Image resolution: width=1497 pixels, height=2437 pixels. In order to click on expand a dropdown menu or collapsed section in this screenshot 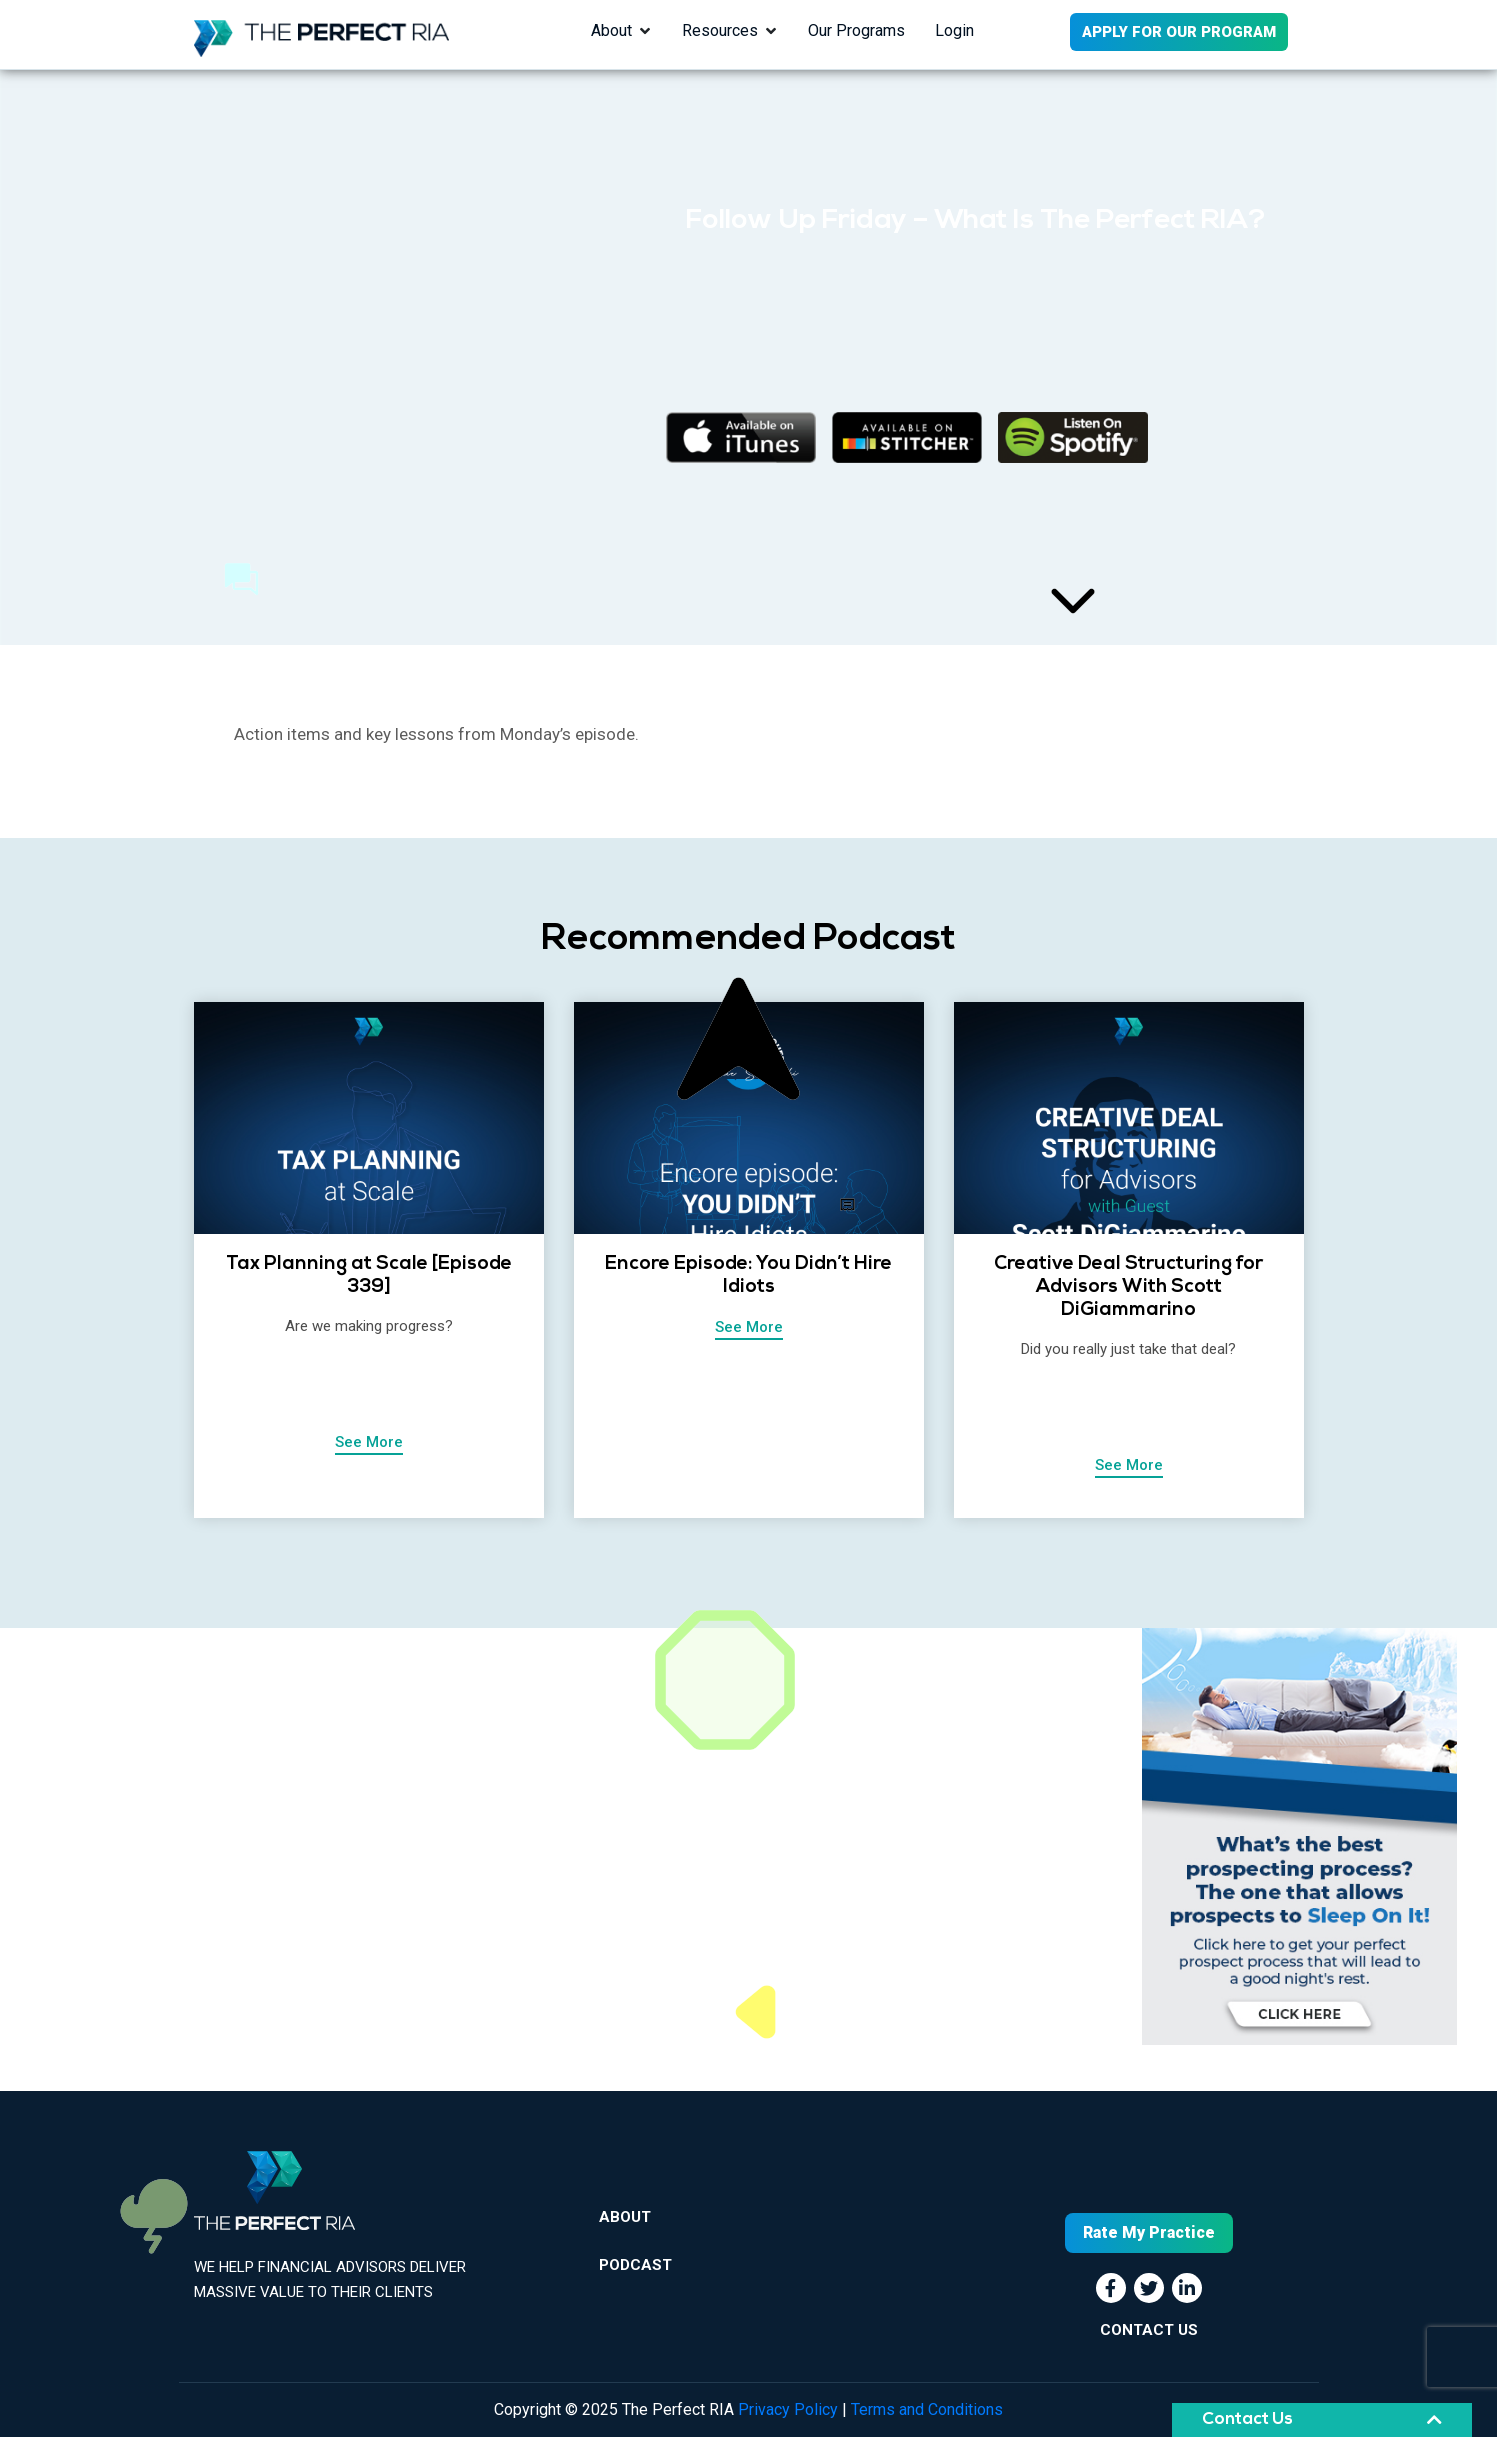, I will do `click(1073, 601)`.